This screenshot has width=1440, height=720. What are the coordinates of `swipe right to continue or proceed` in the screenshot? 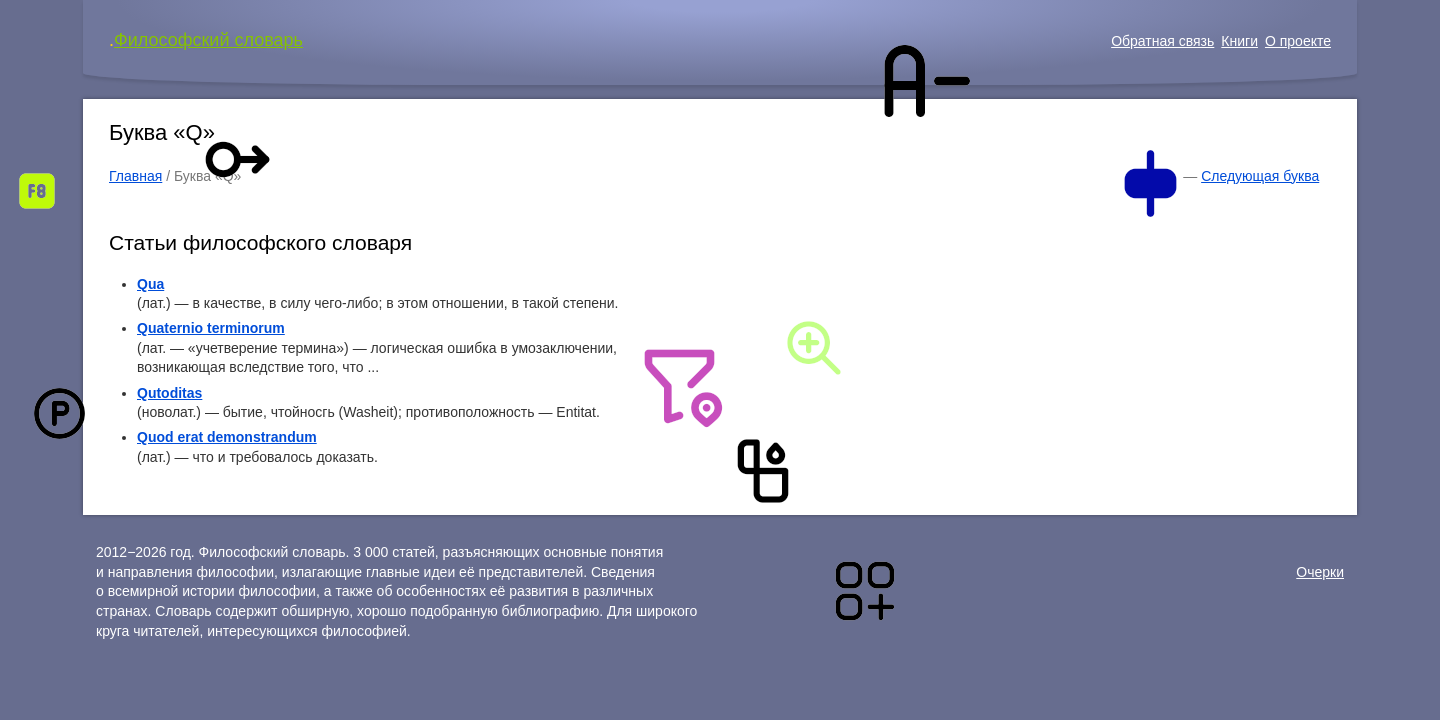 It's located at (237, 159).